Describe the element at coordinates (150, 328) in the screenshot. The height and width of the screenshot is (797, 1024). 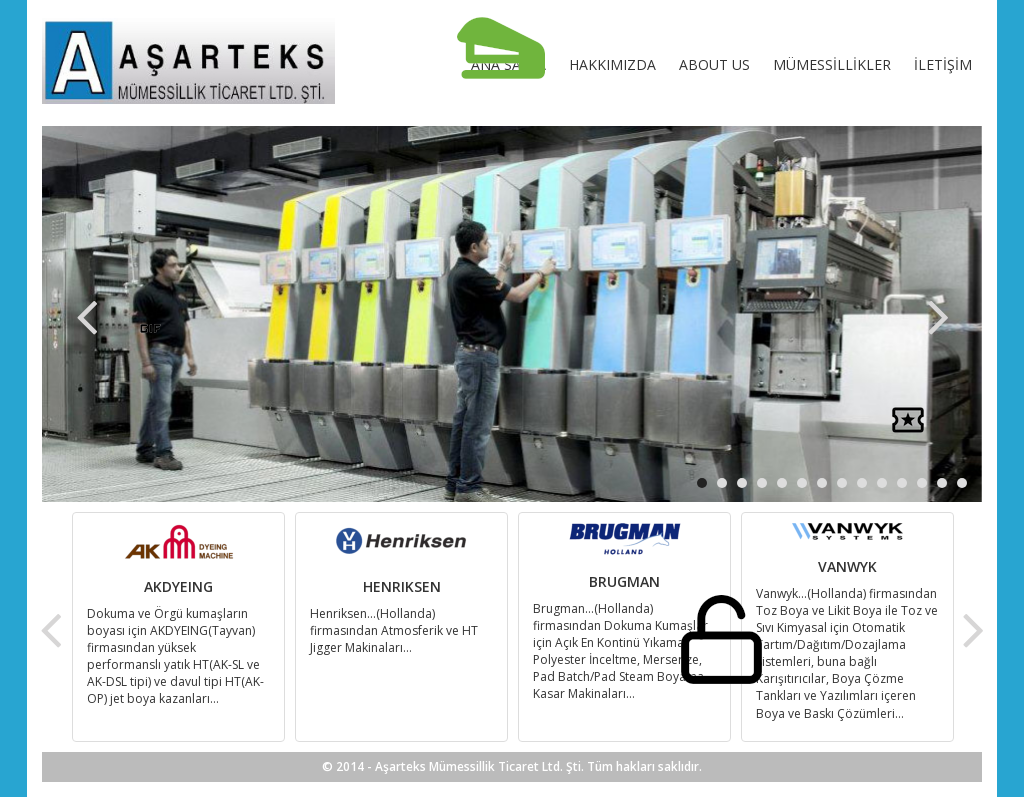
I see `insert a gif into your message` at that location.